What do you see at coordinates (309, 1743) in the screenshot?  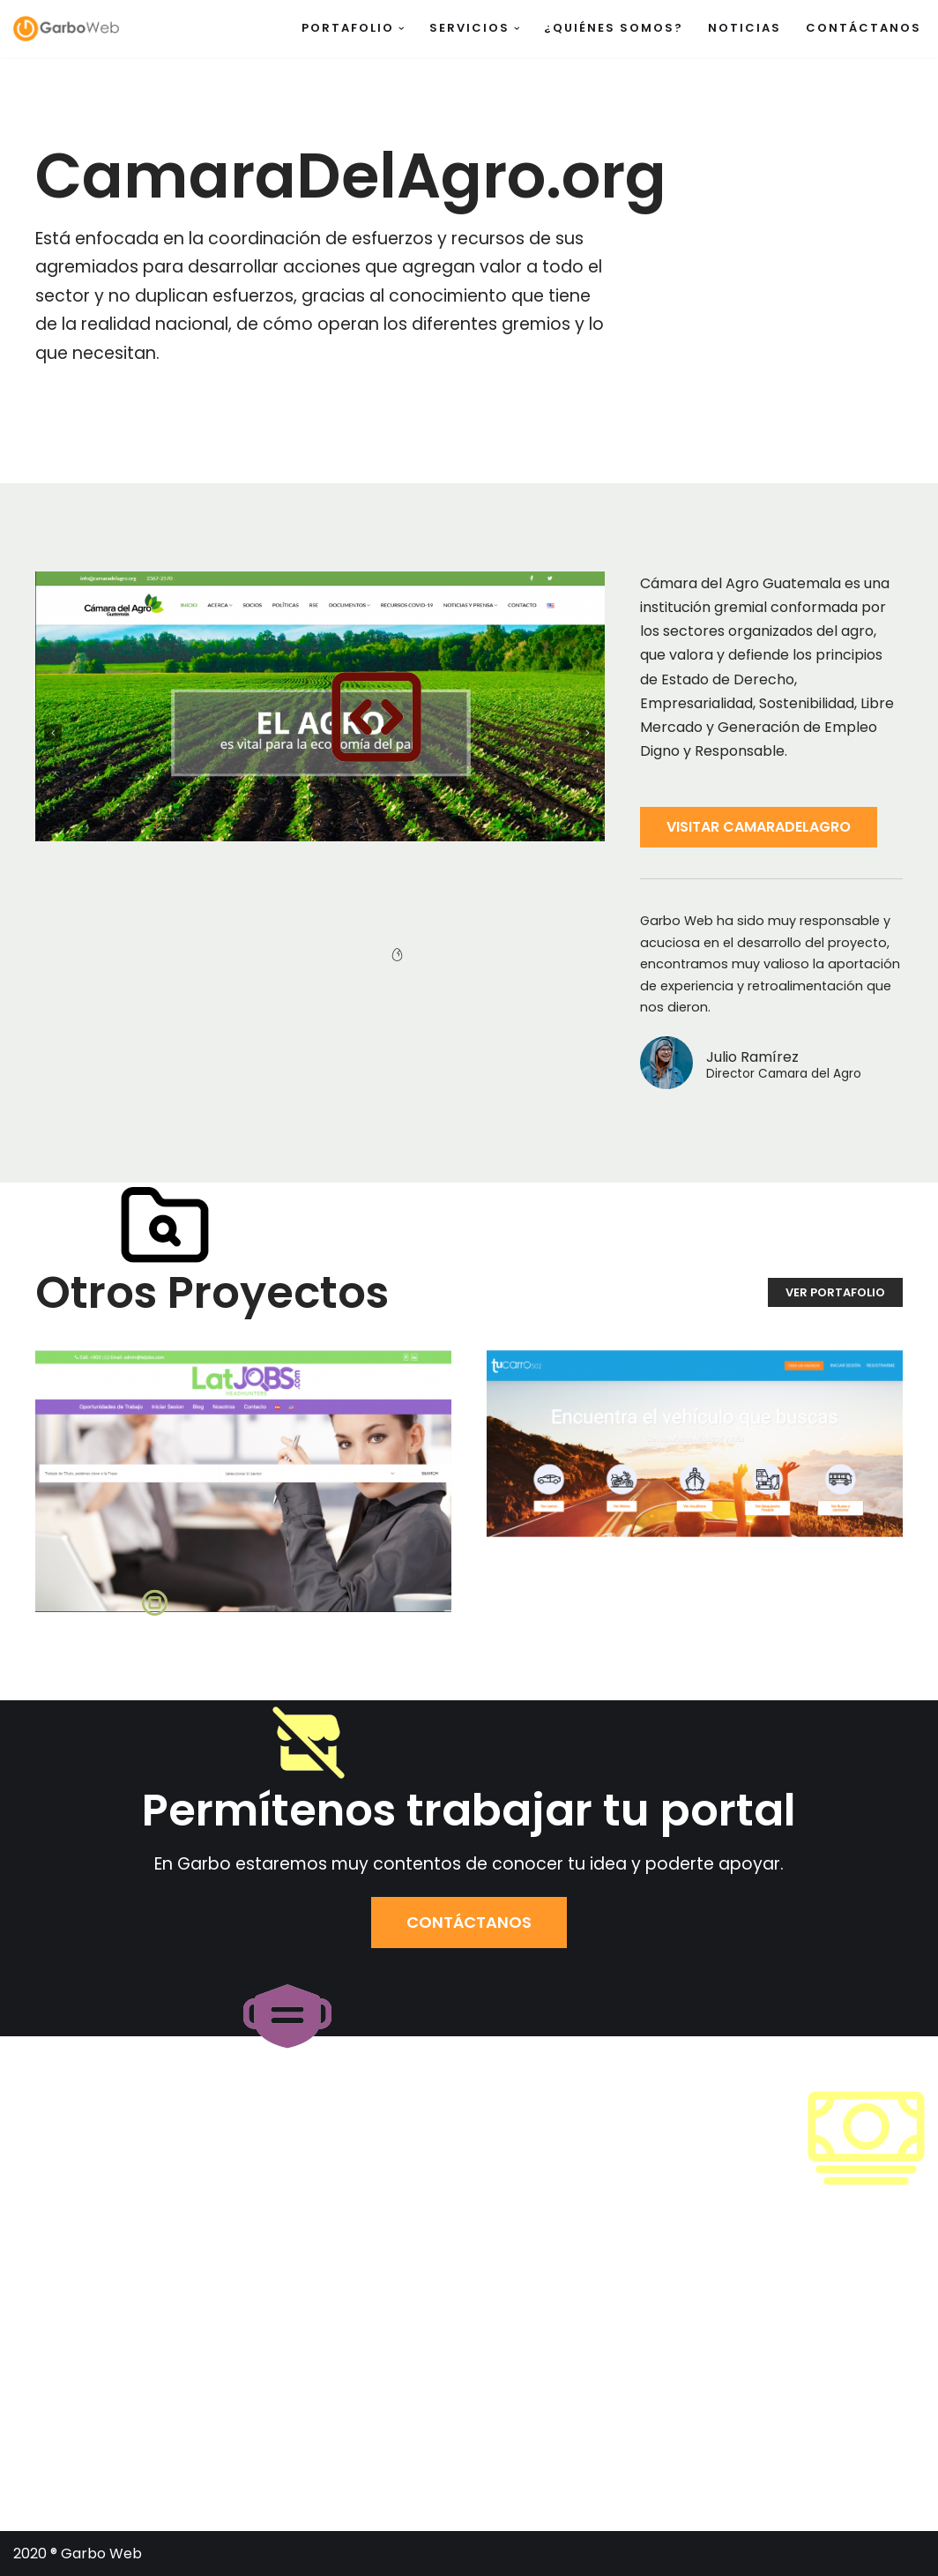 I see `indicates a store or shop is closed` at bounding box center [309, 1743].